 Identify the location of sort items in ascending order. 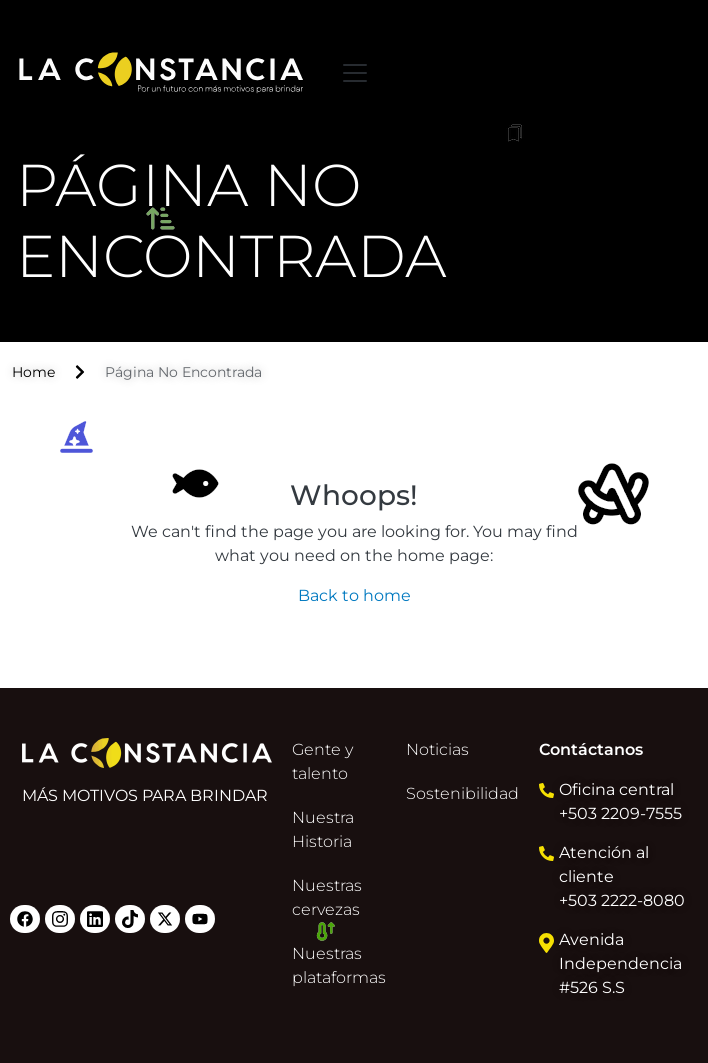
(160, 218).